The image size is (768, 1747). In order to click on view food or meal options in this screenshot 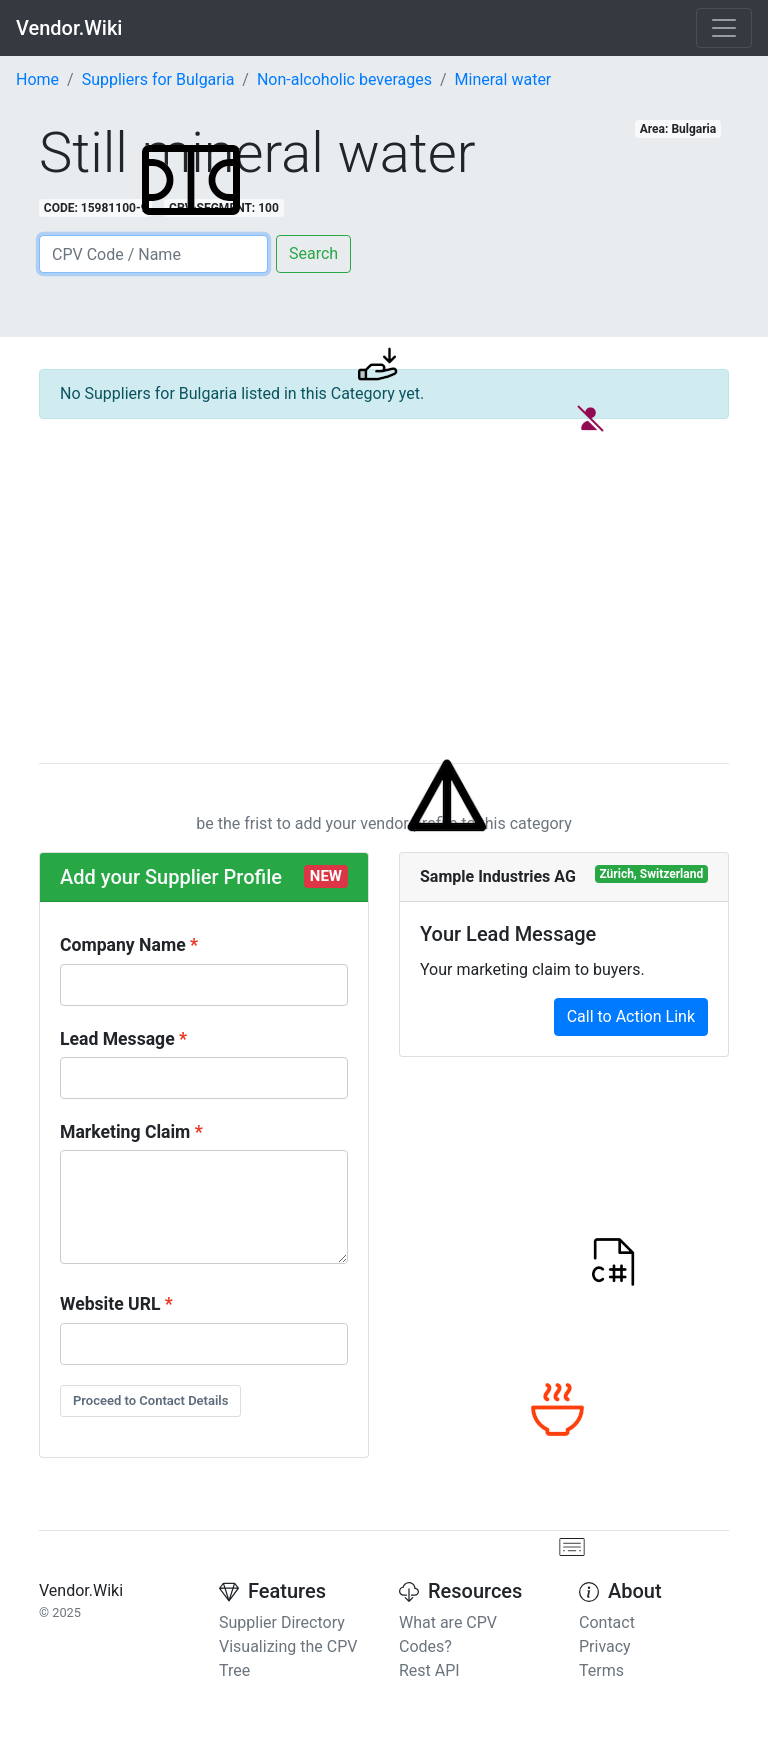, I will do `click(557, 1409)`.